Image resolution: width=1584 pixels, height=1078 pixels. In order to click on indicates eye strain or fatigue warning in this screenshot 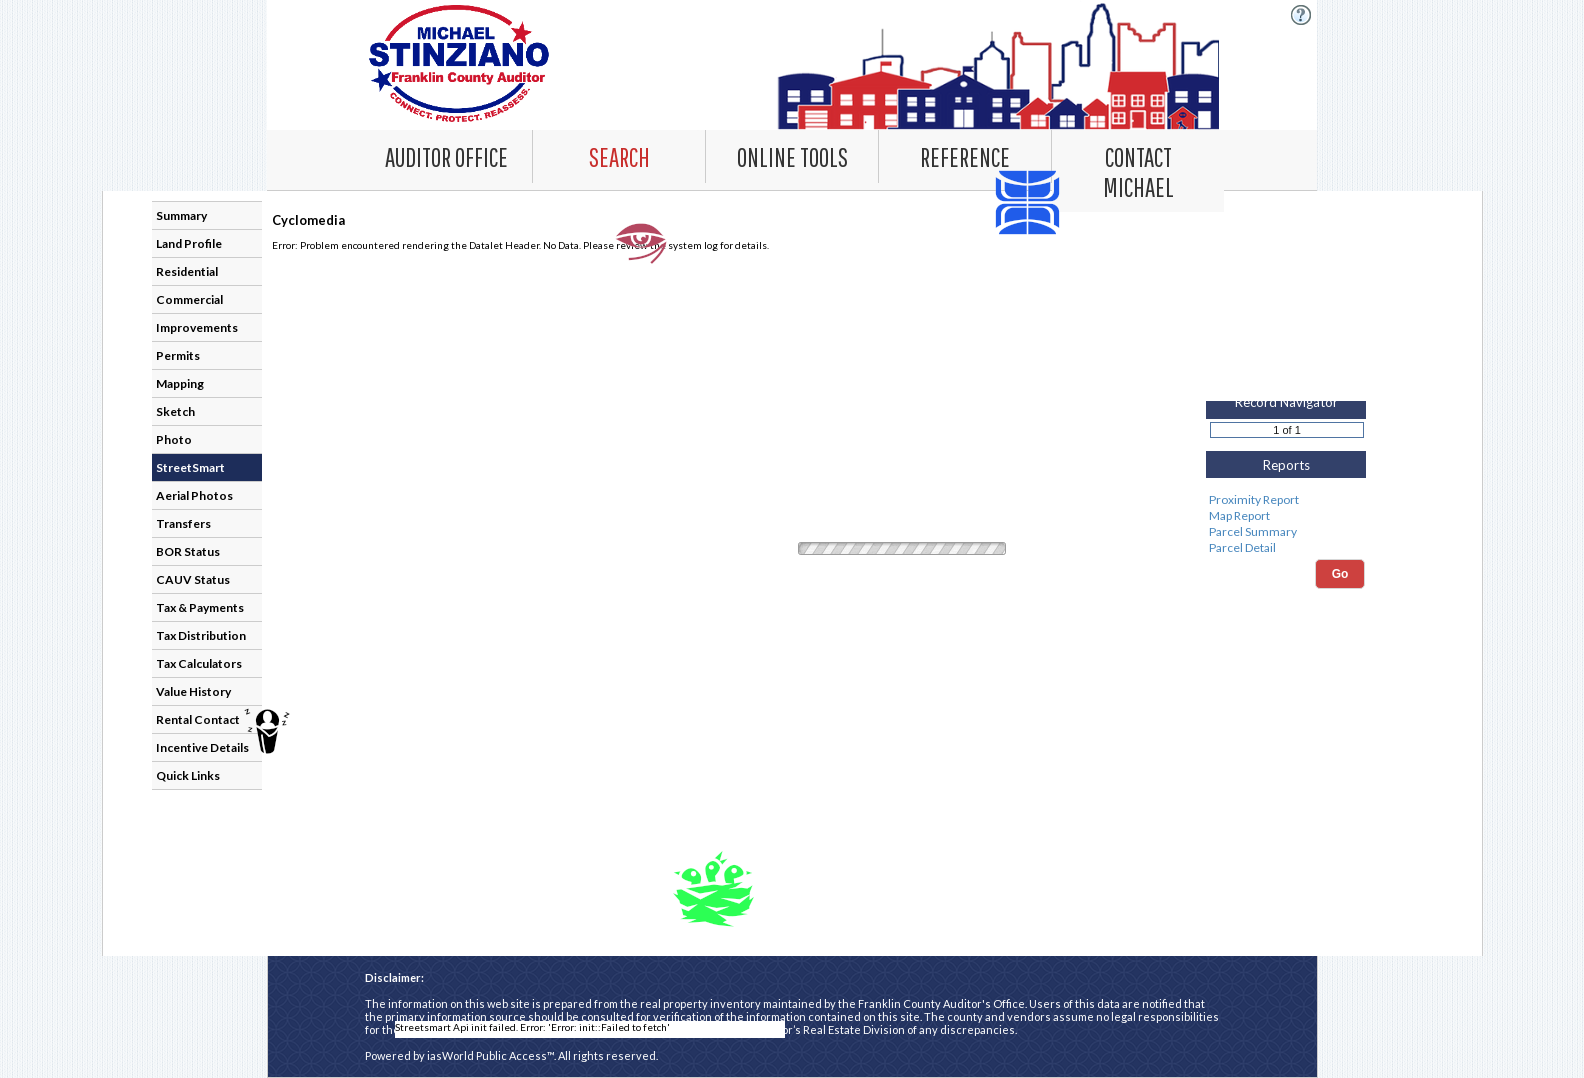, I will do `click(641, 238)`.